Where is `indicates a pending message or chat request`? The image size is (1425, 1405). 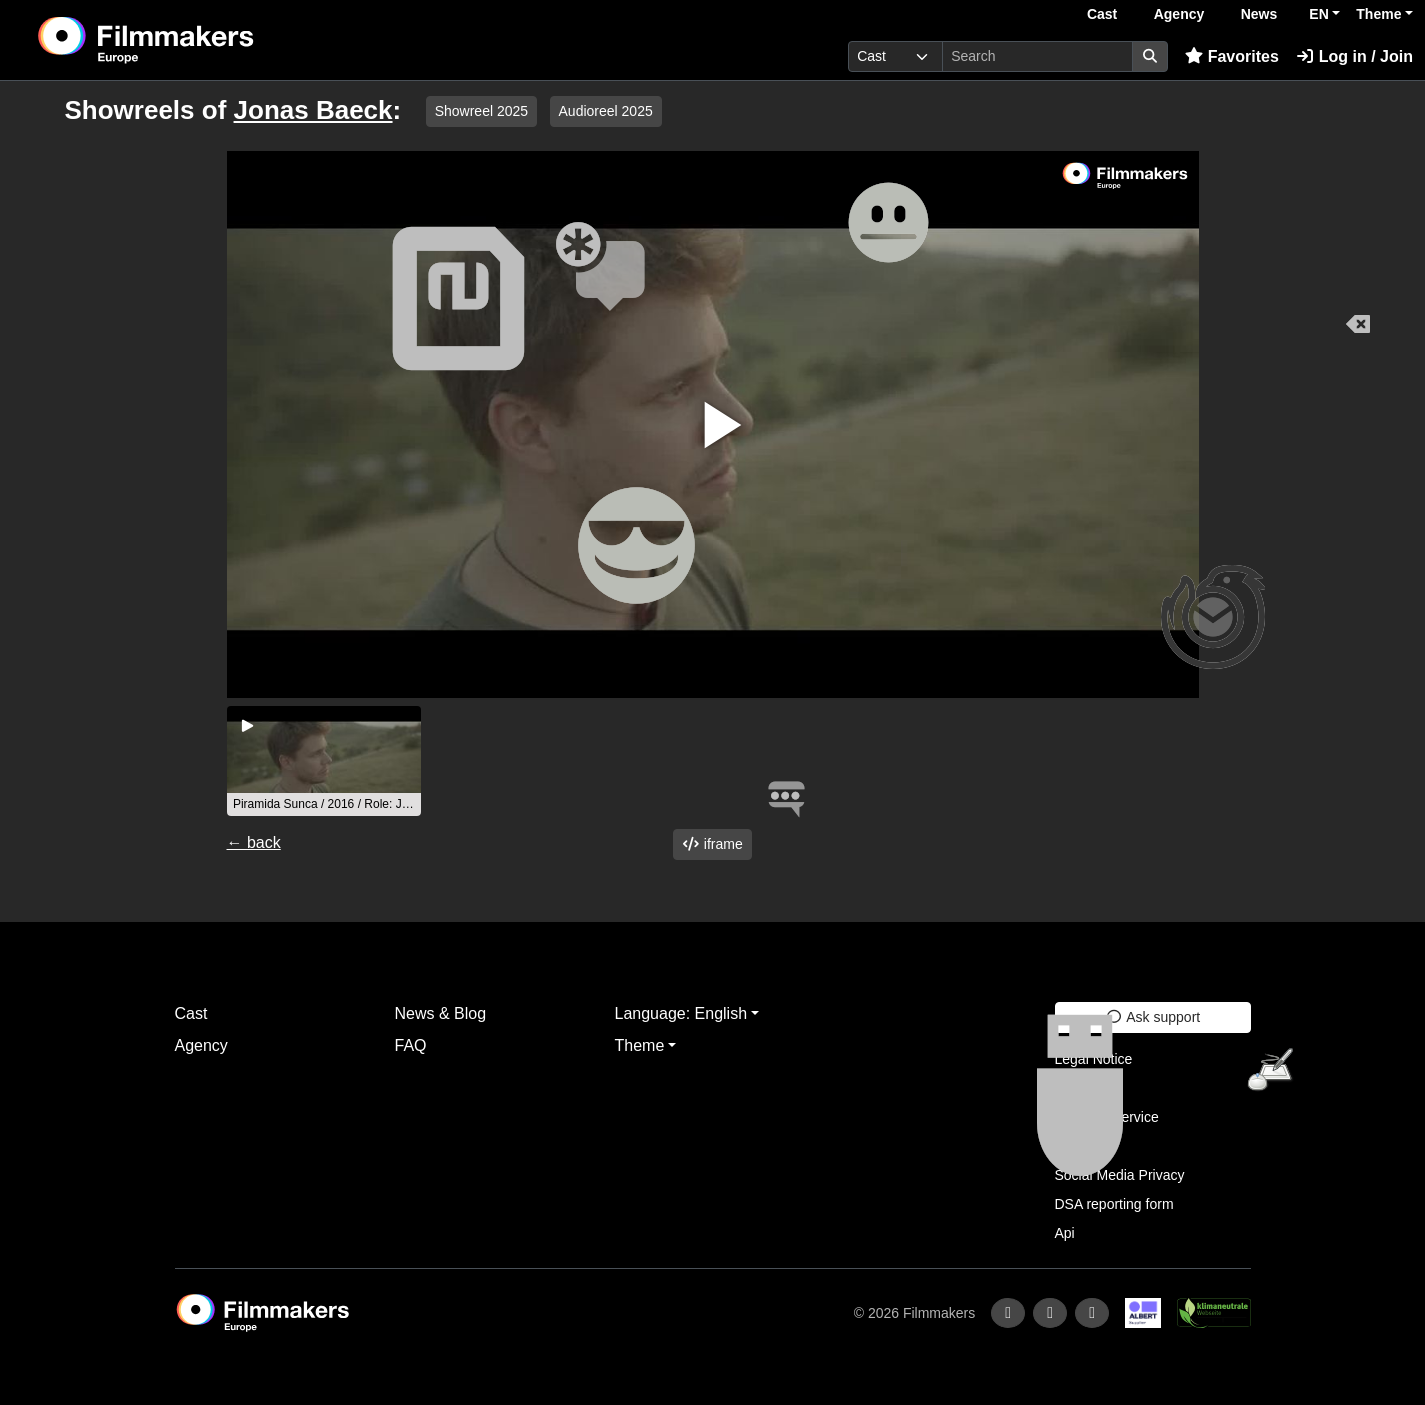 indicates a pending message or chat request is located at coordinates (786, 799).